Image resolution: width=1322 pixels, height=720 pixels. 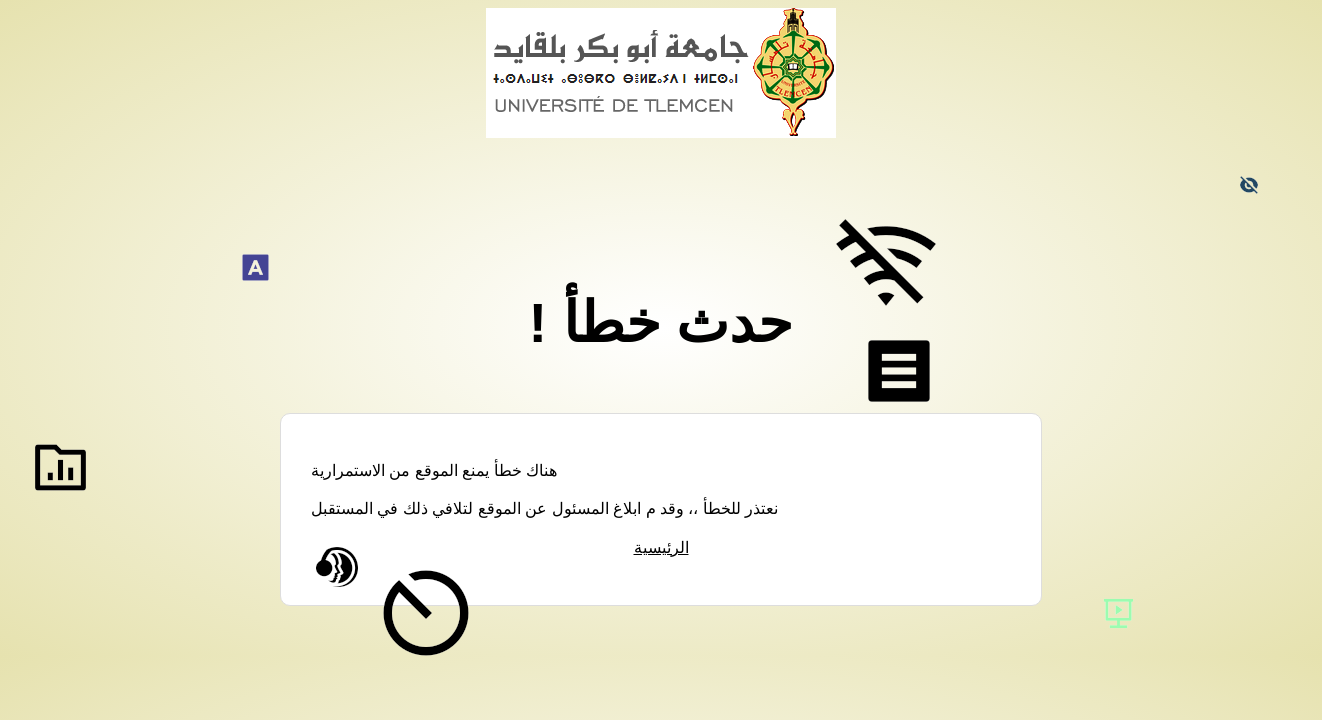 I want to click on hide password or sensitive content, so click(x=1249, y=185).